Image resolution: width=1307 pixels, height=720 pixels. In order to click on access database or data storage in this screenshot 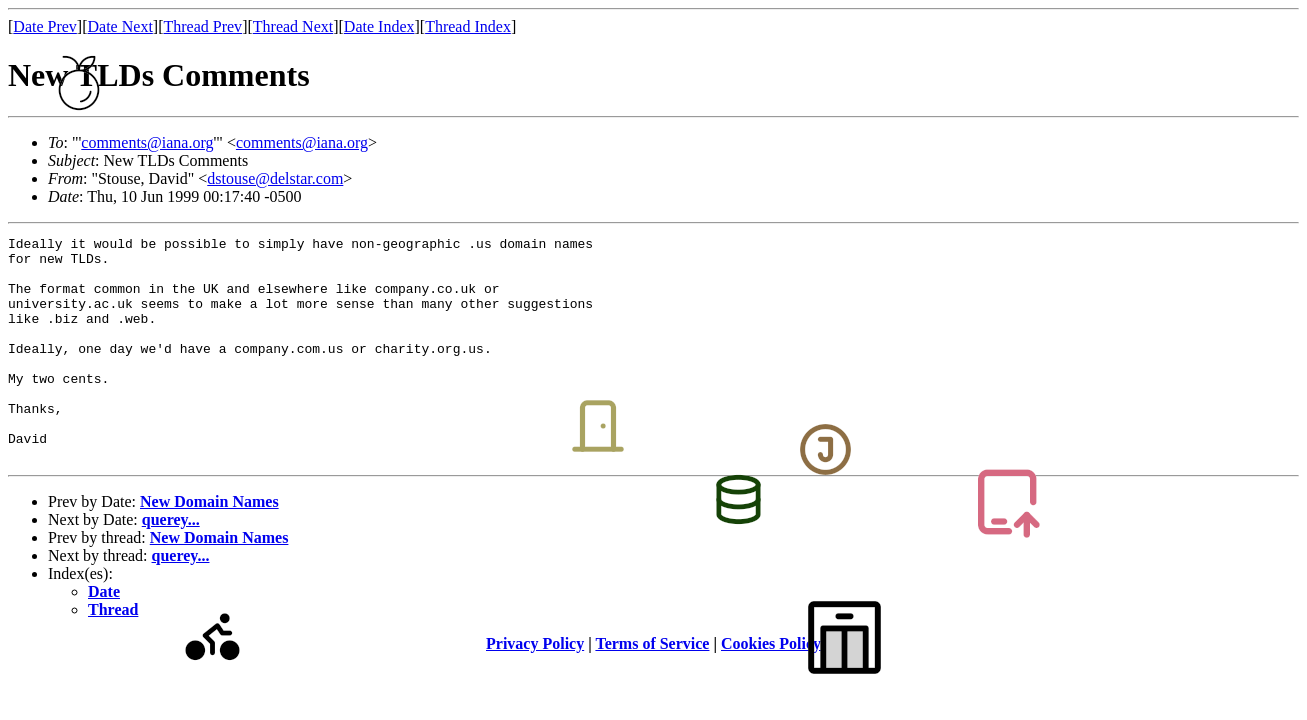, I will do `click(738, 499)`.